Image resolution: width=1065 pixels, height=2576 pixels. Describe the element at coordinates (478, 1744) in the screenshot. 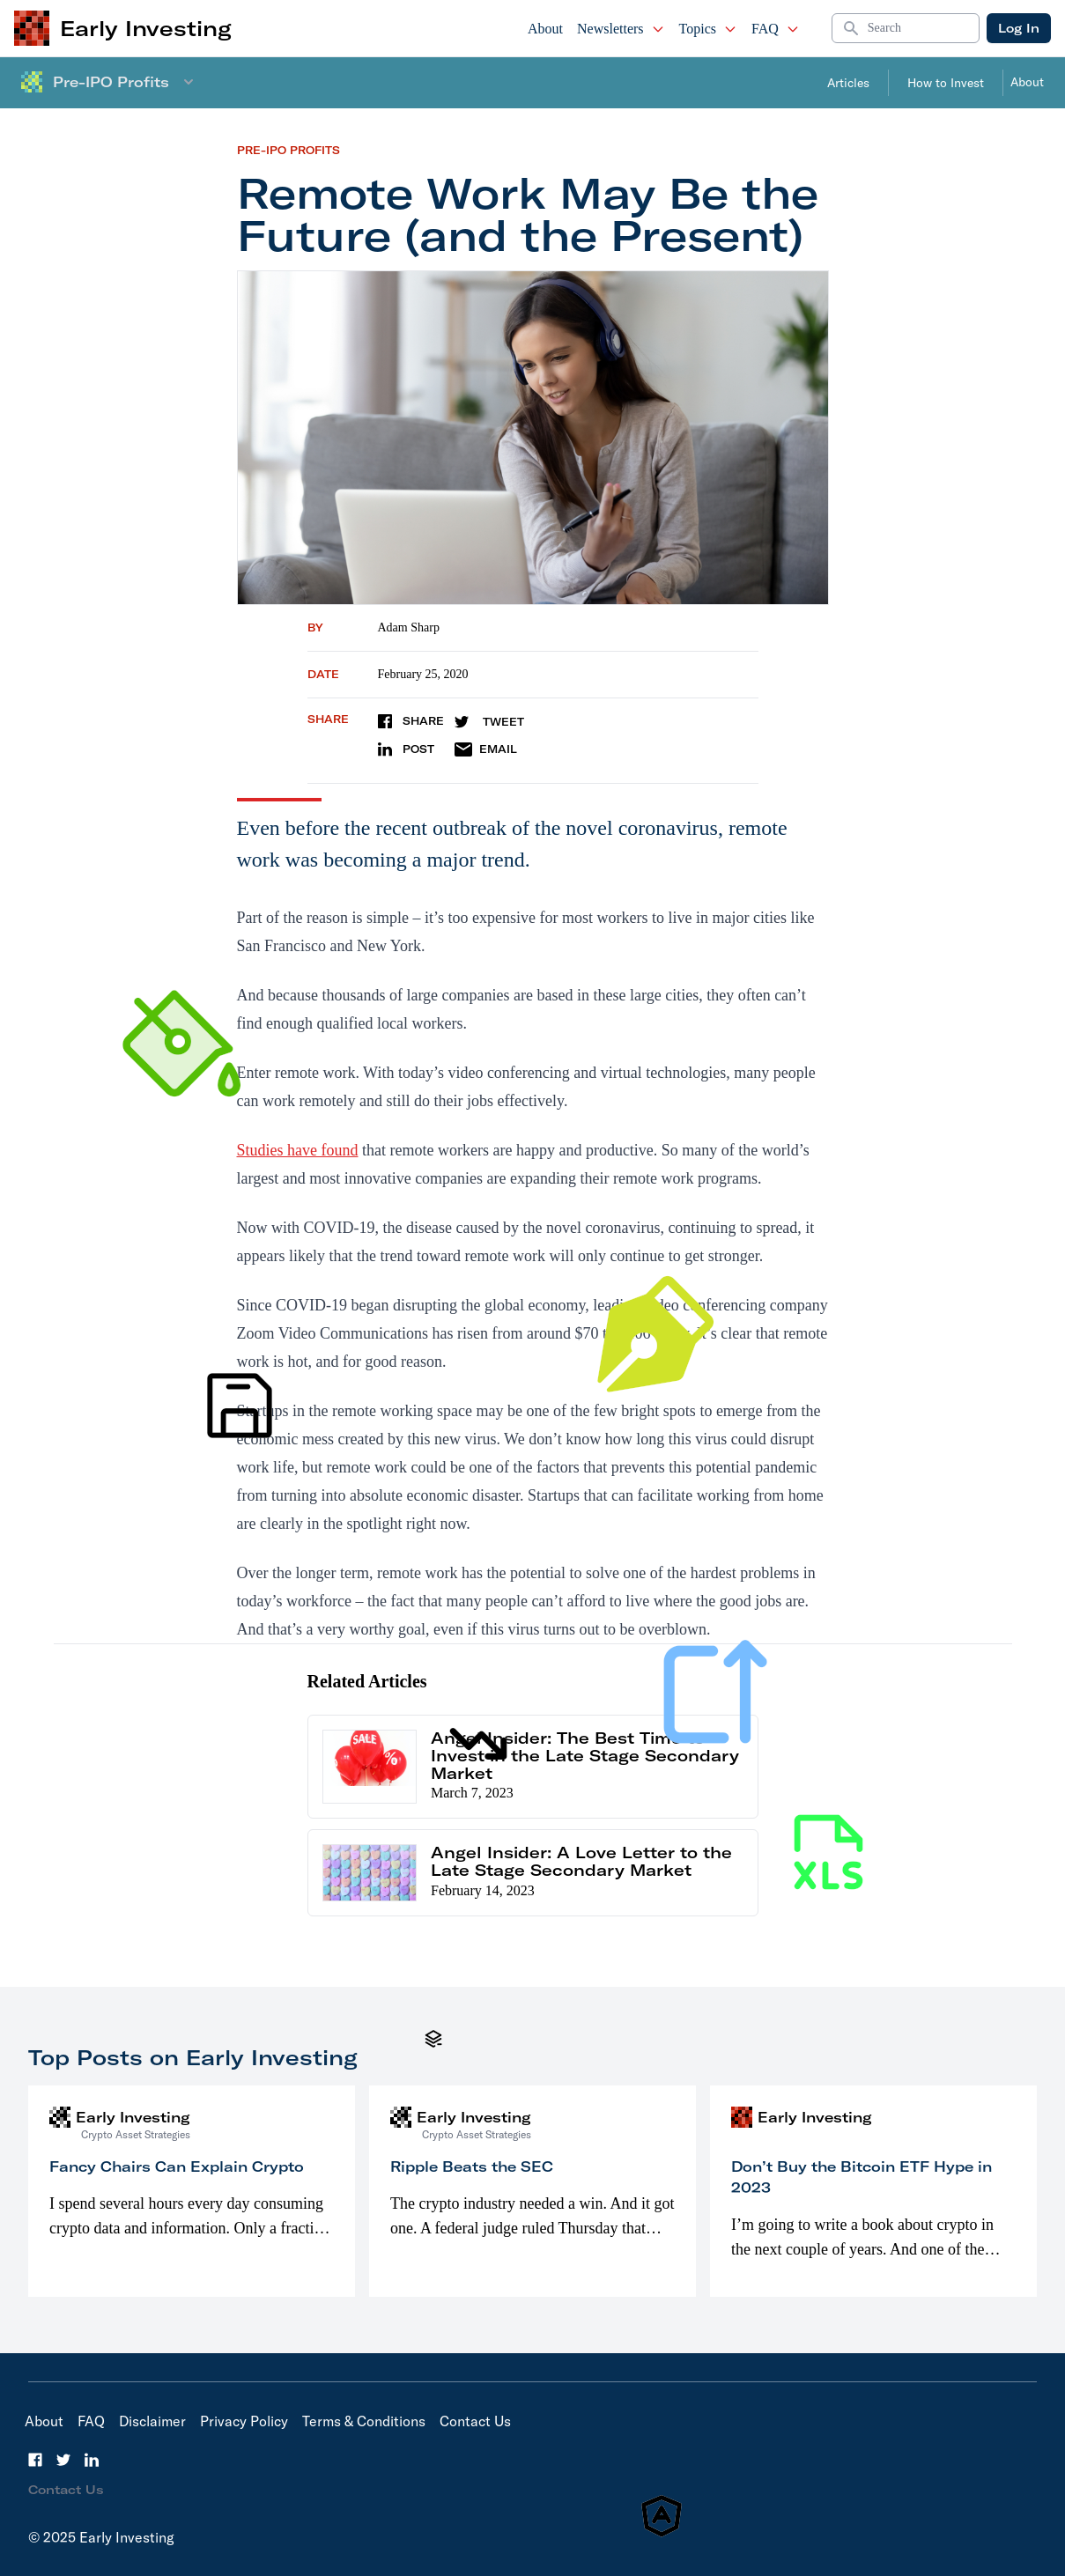

I see `indicates a declining trend or decrease in value` at that location.